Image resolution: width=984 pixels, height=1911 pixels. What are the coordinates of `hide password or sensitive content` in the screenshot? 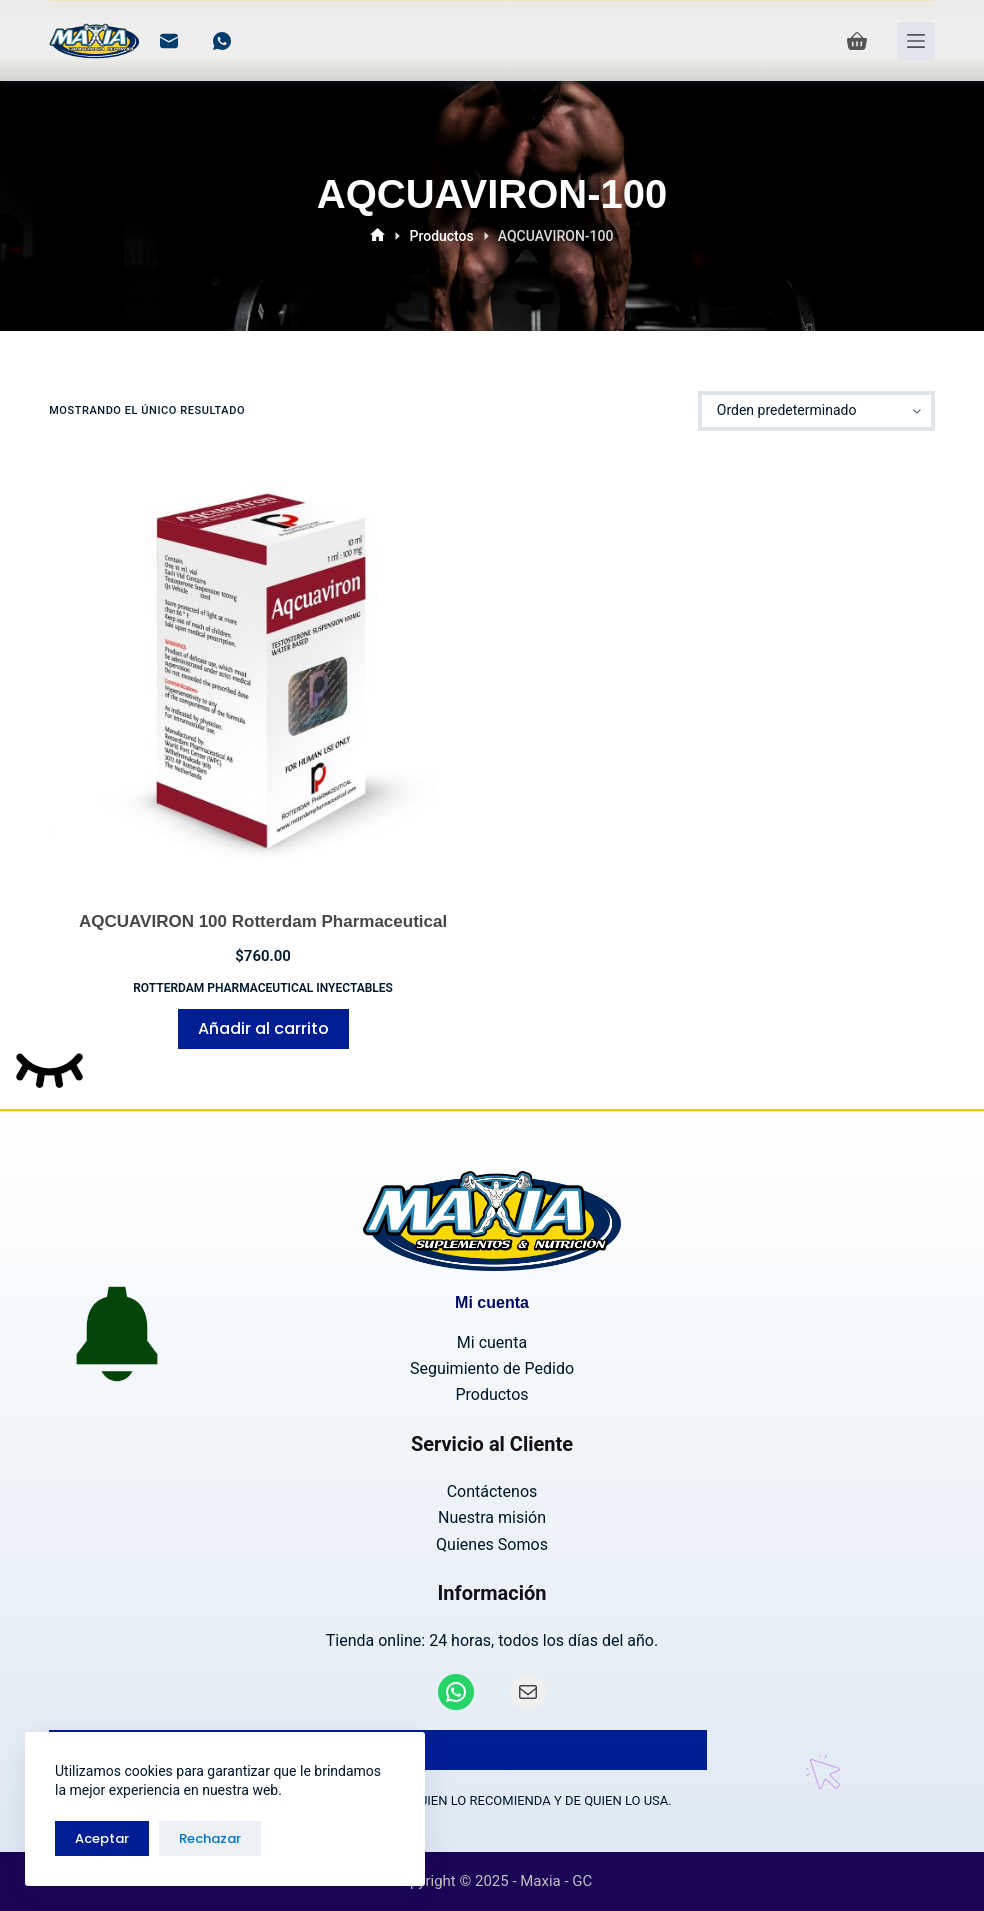 It's located at (49, 1064).